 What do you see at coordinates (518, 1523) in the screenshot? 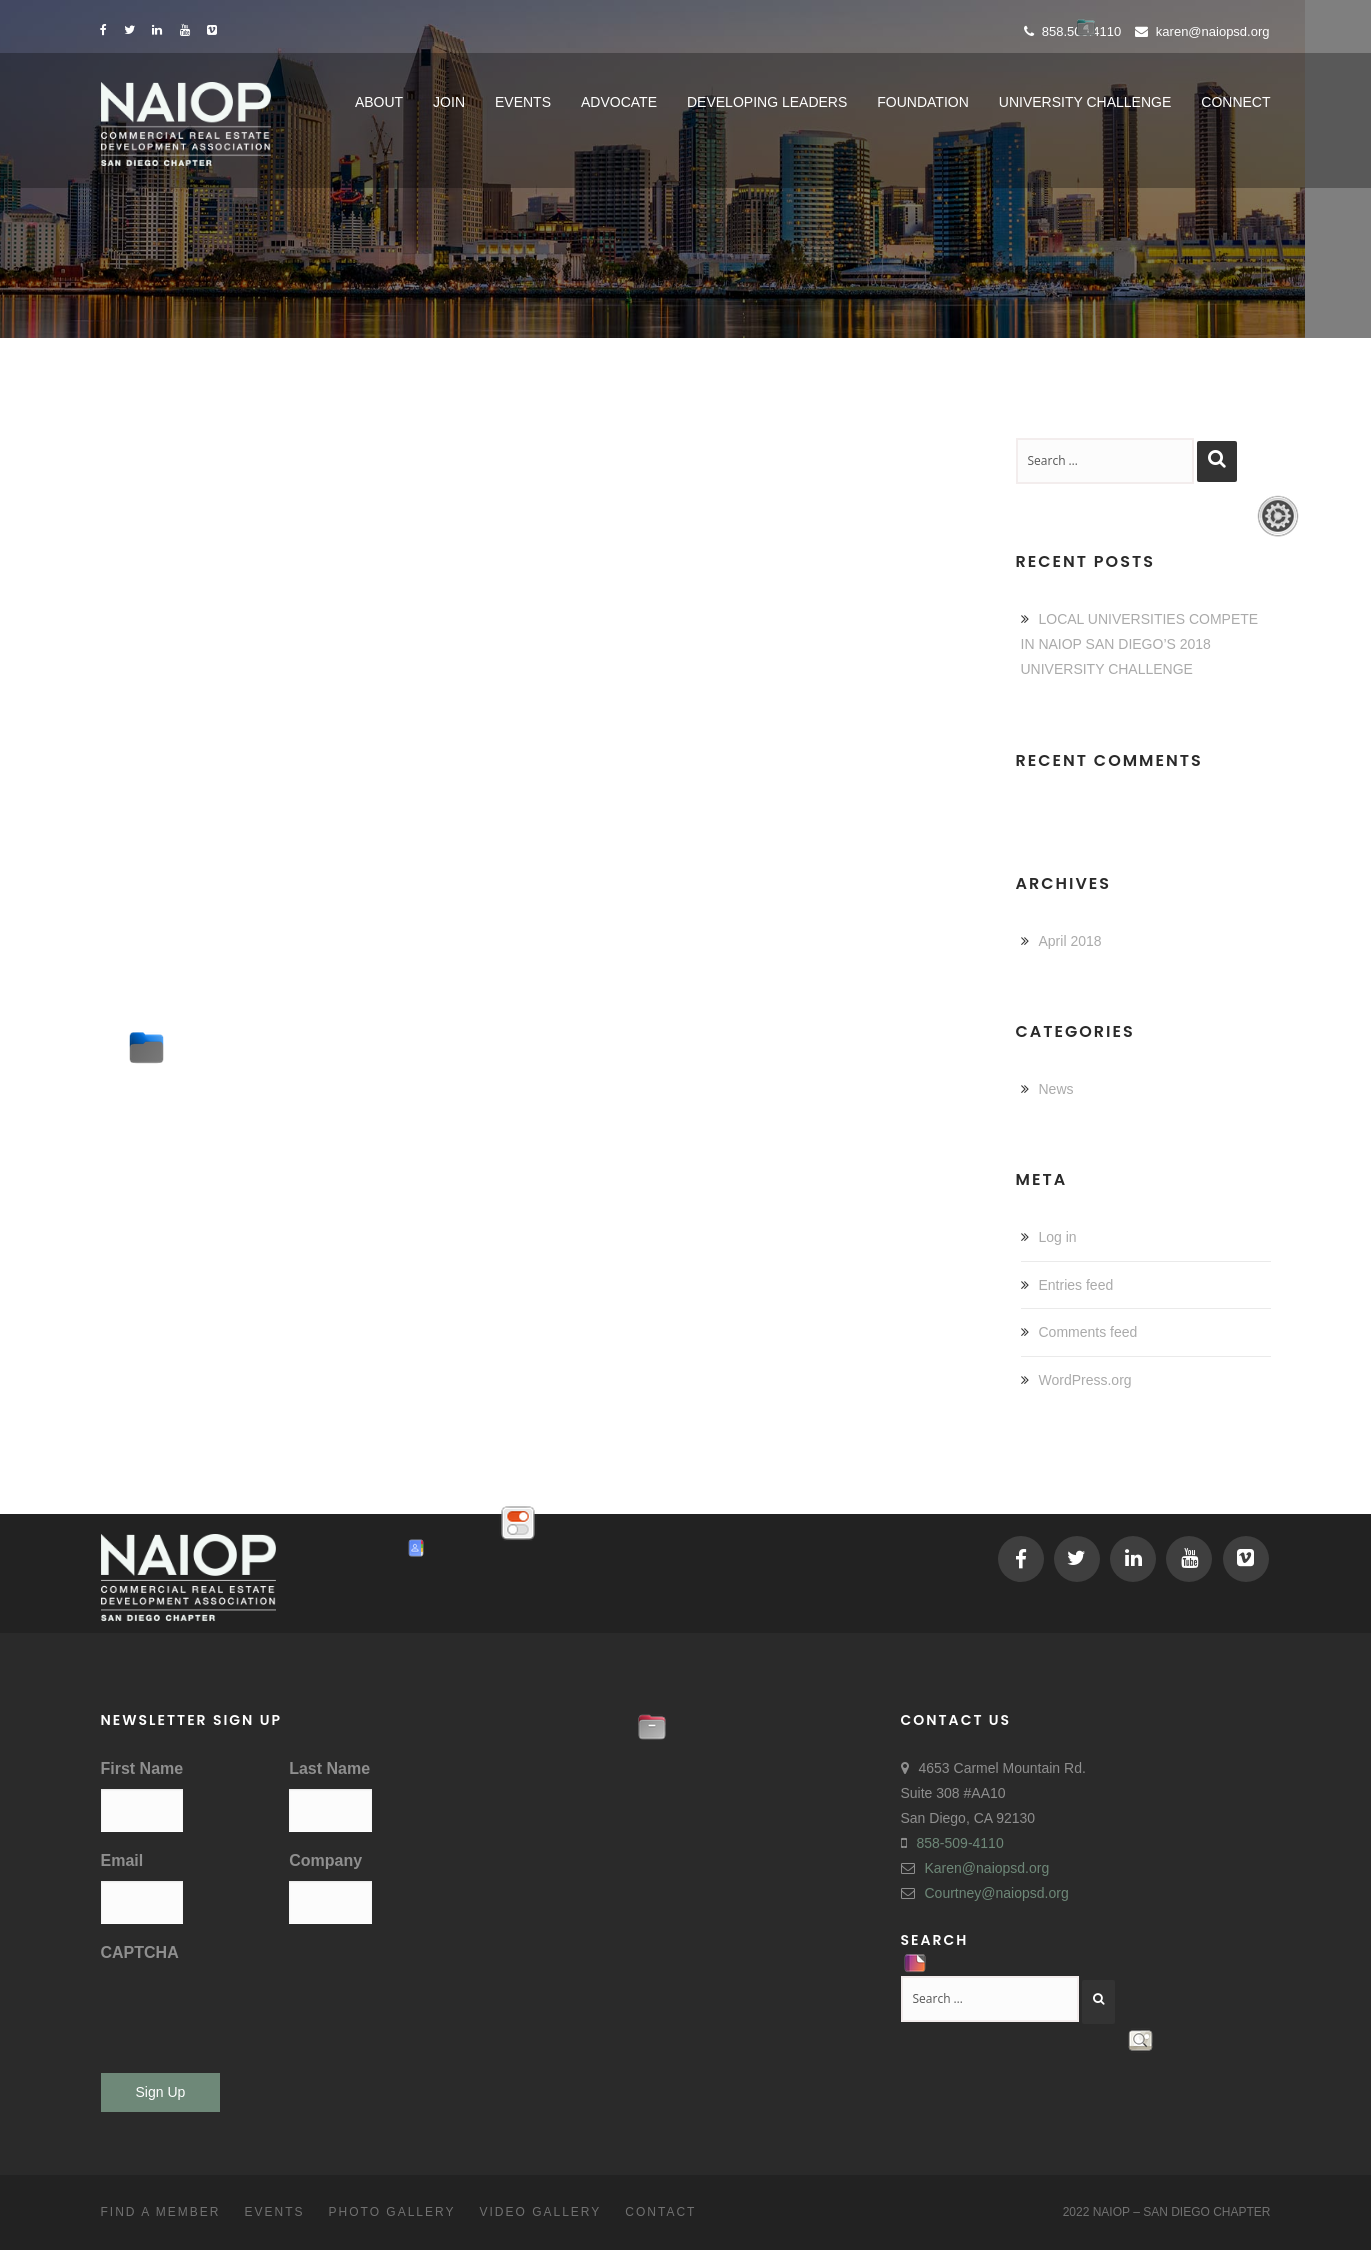
I see `open gnome tweaks to customize system settings` at bounding box center [518, 1523].